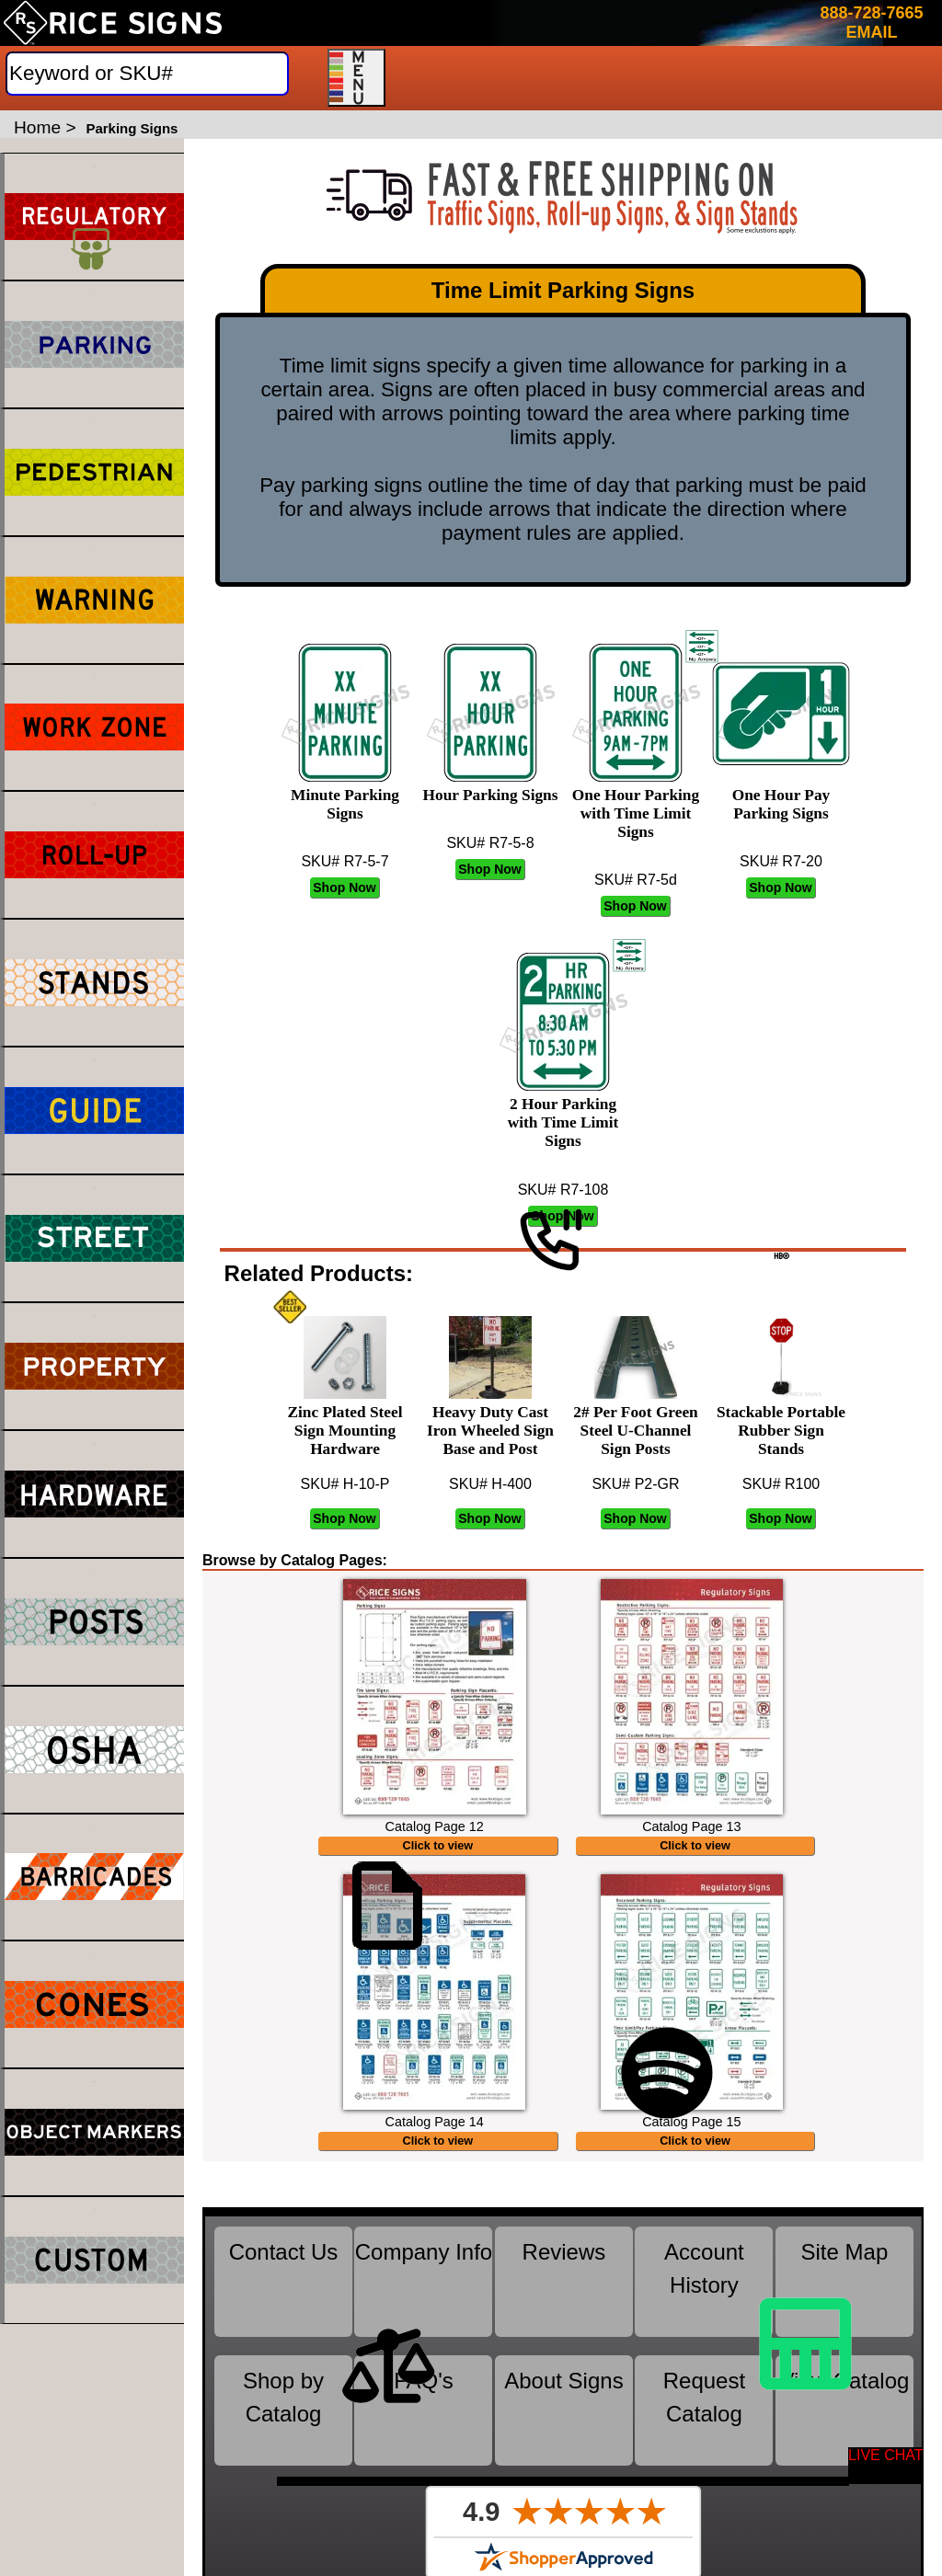 This screenshot has height=2576, width=942. What do you see at coordinates (387, 1906) in the screenshot?
I see `insert or attach a file` at bounding box center [387, 1906].